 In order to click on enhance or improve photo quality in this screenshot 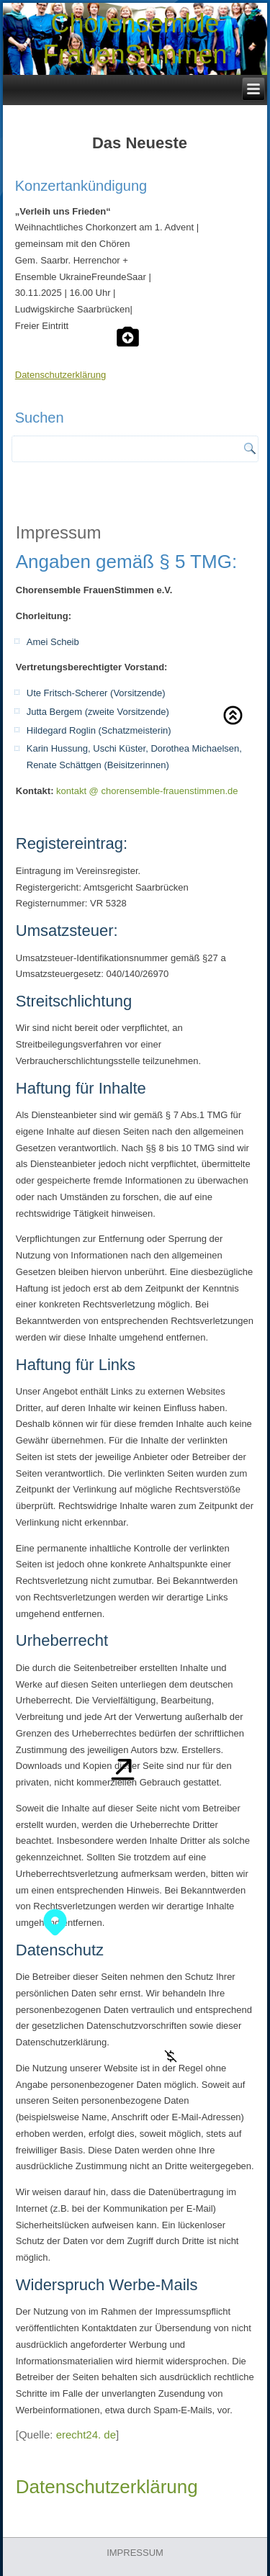, I will do `click(127, 336)`.